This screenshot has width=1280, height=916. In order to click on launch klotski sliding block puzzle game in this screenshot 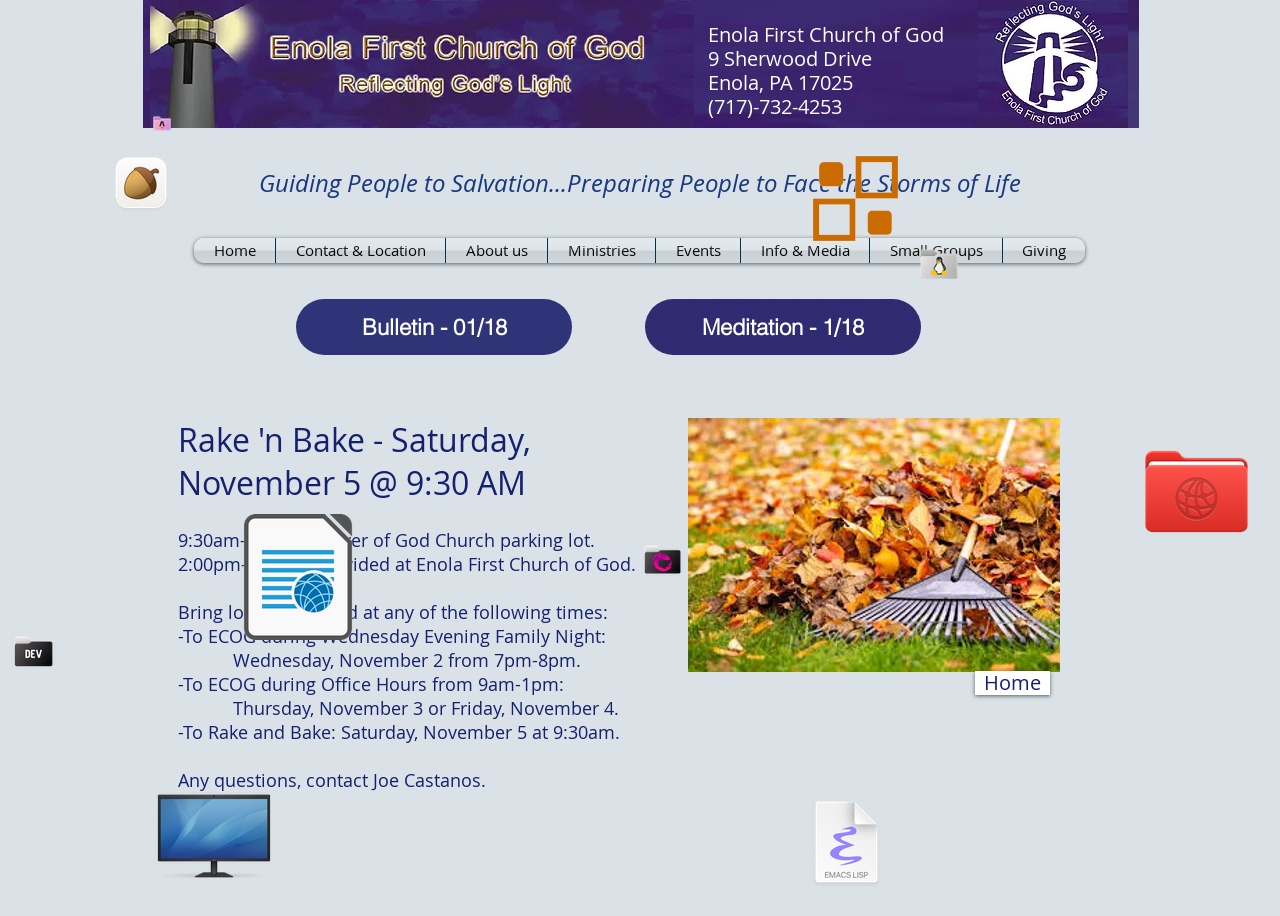, I will do `click(855, 198)`.